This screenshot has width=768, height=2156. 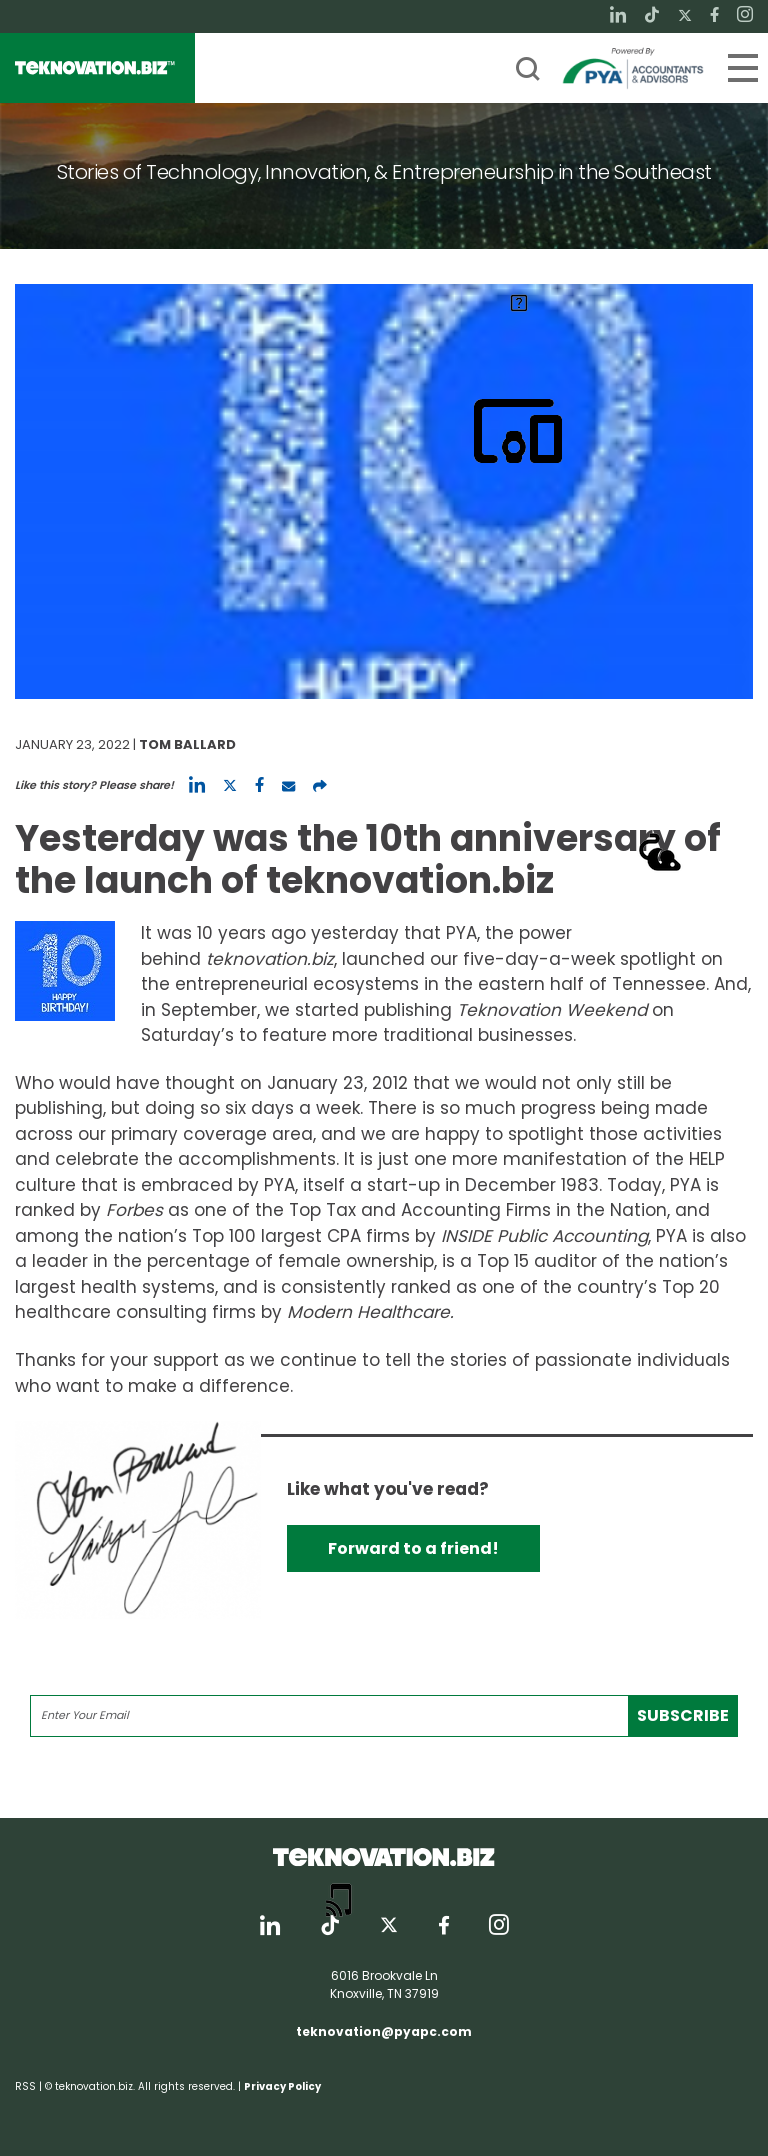 I want to click on request rodent pest control services, so click(x=660, y=852).